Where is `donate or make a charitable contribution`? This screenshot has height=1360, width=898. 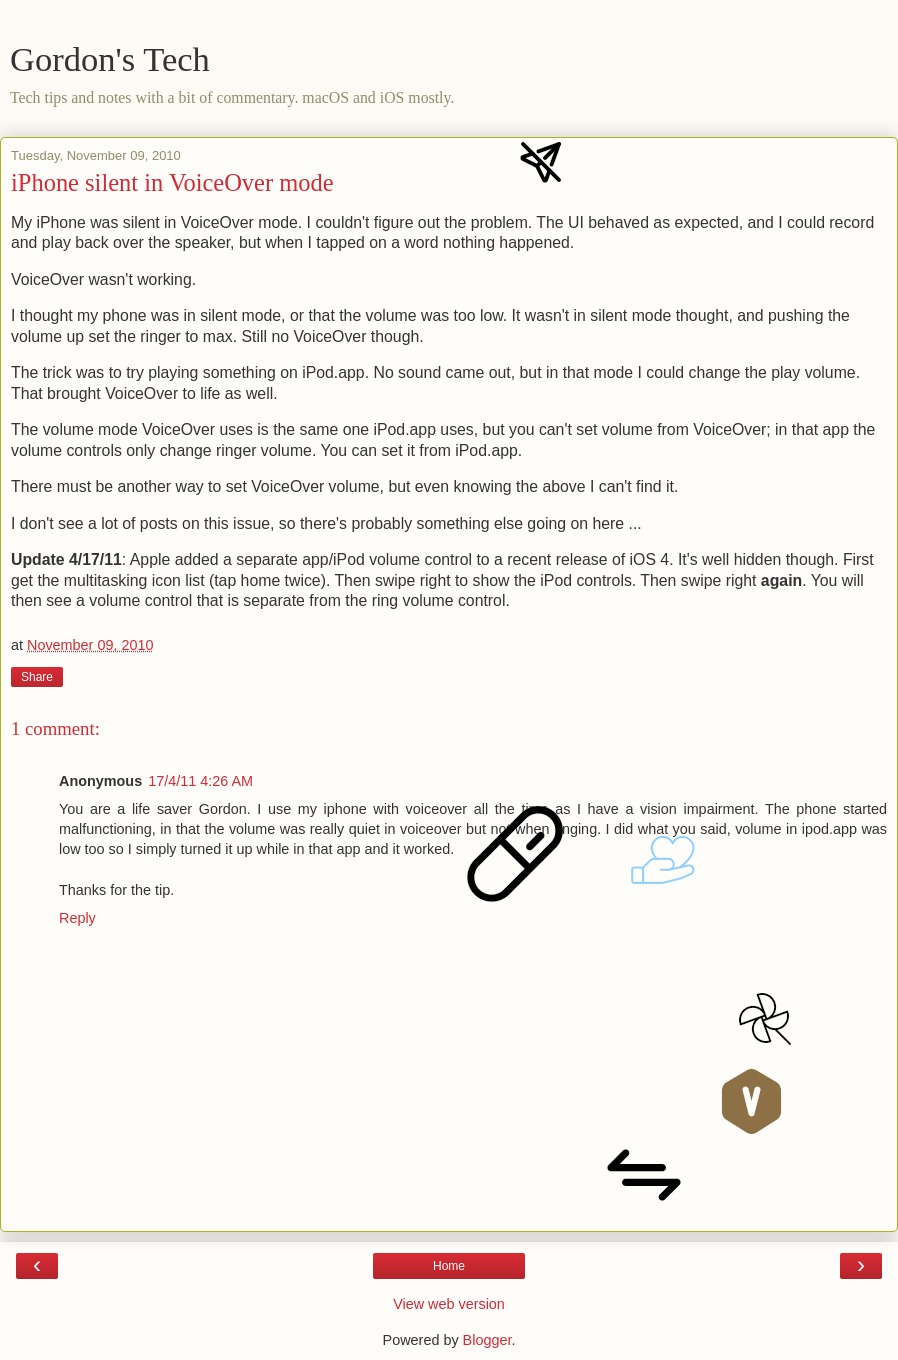 donate or make a charitable contribution is located at coordinates (665, 861).